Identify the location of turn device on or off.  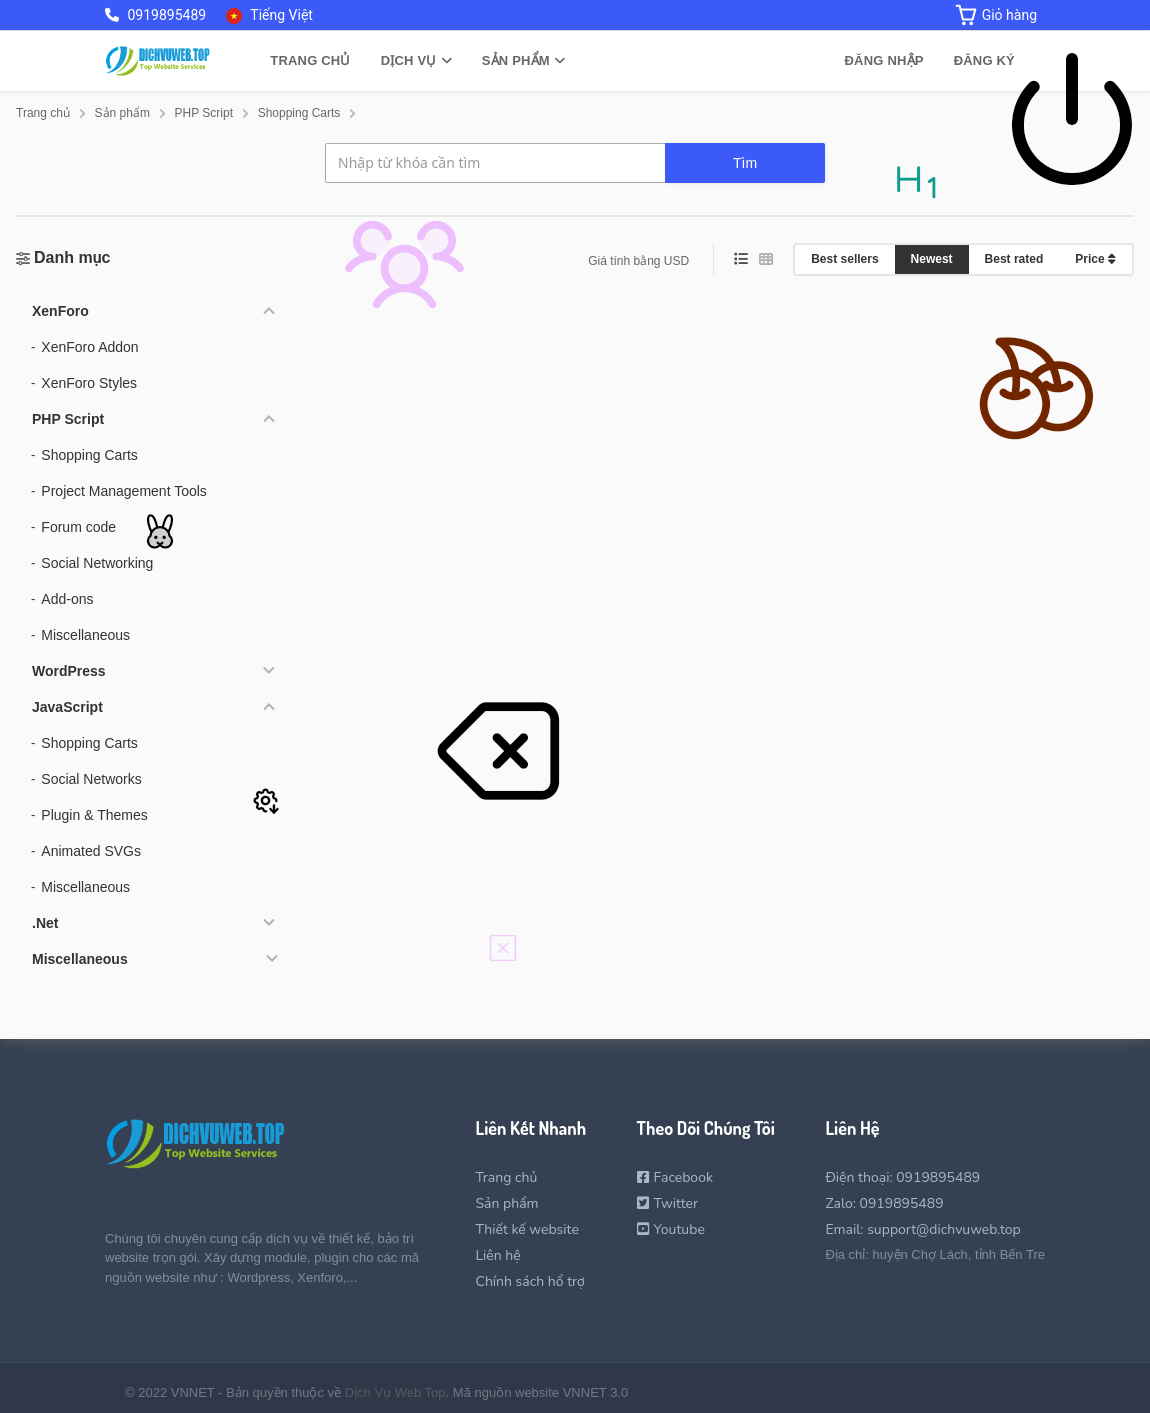
(1072, 119).